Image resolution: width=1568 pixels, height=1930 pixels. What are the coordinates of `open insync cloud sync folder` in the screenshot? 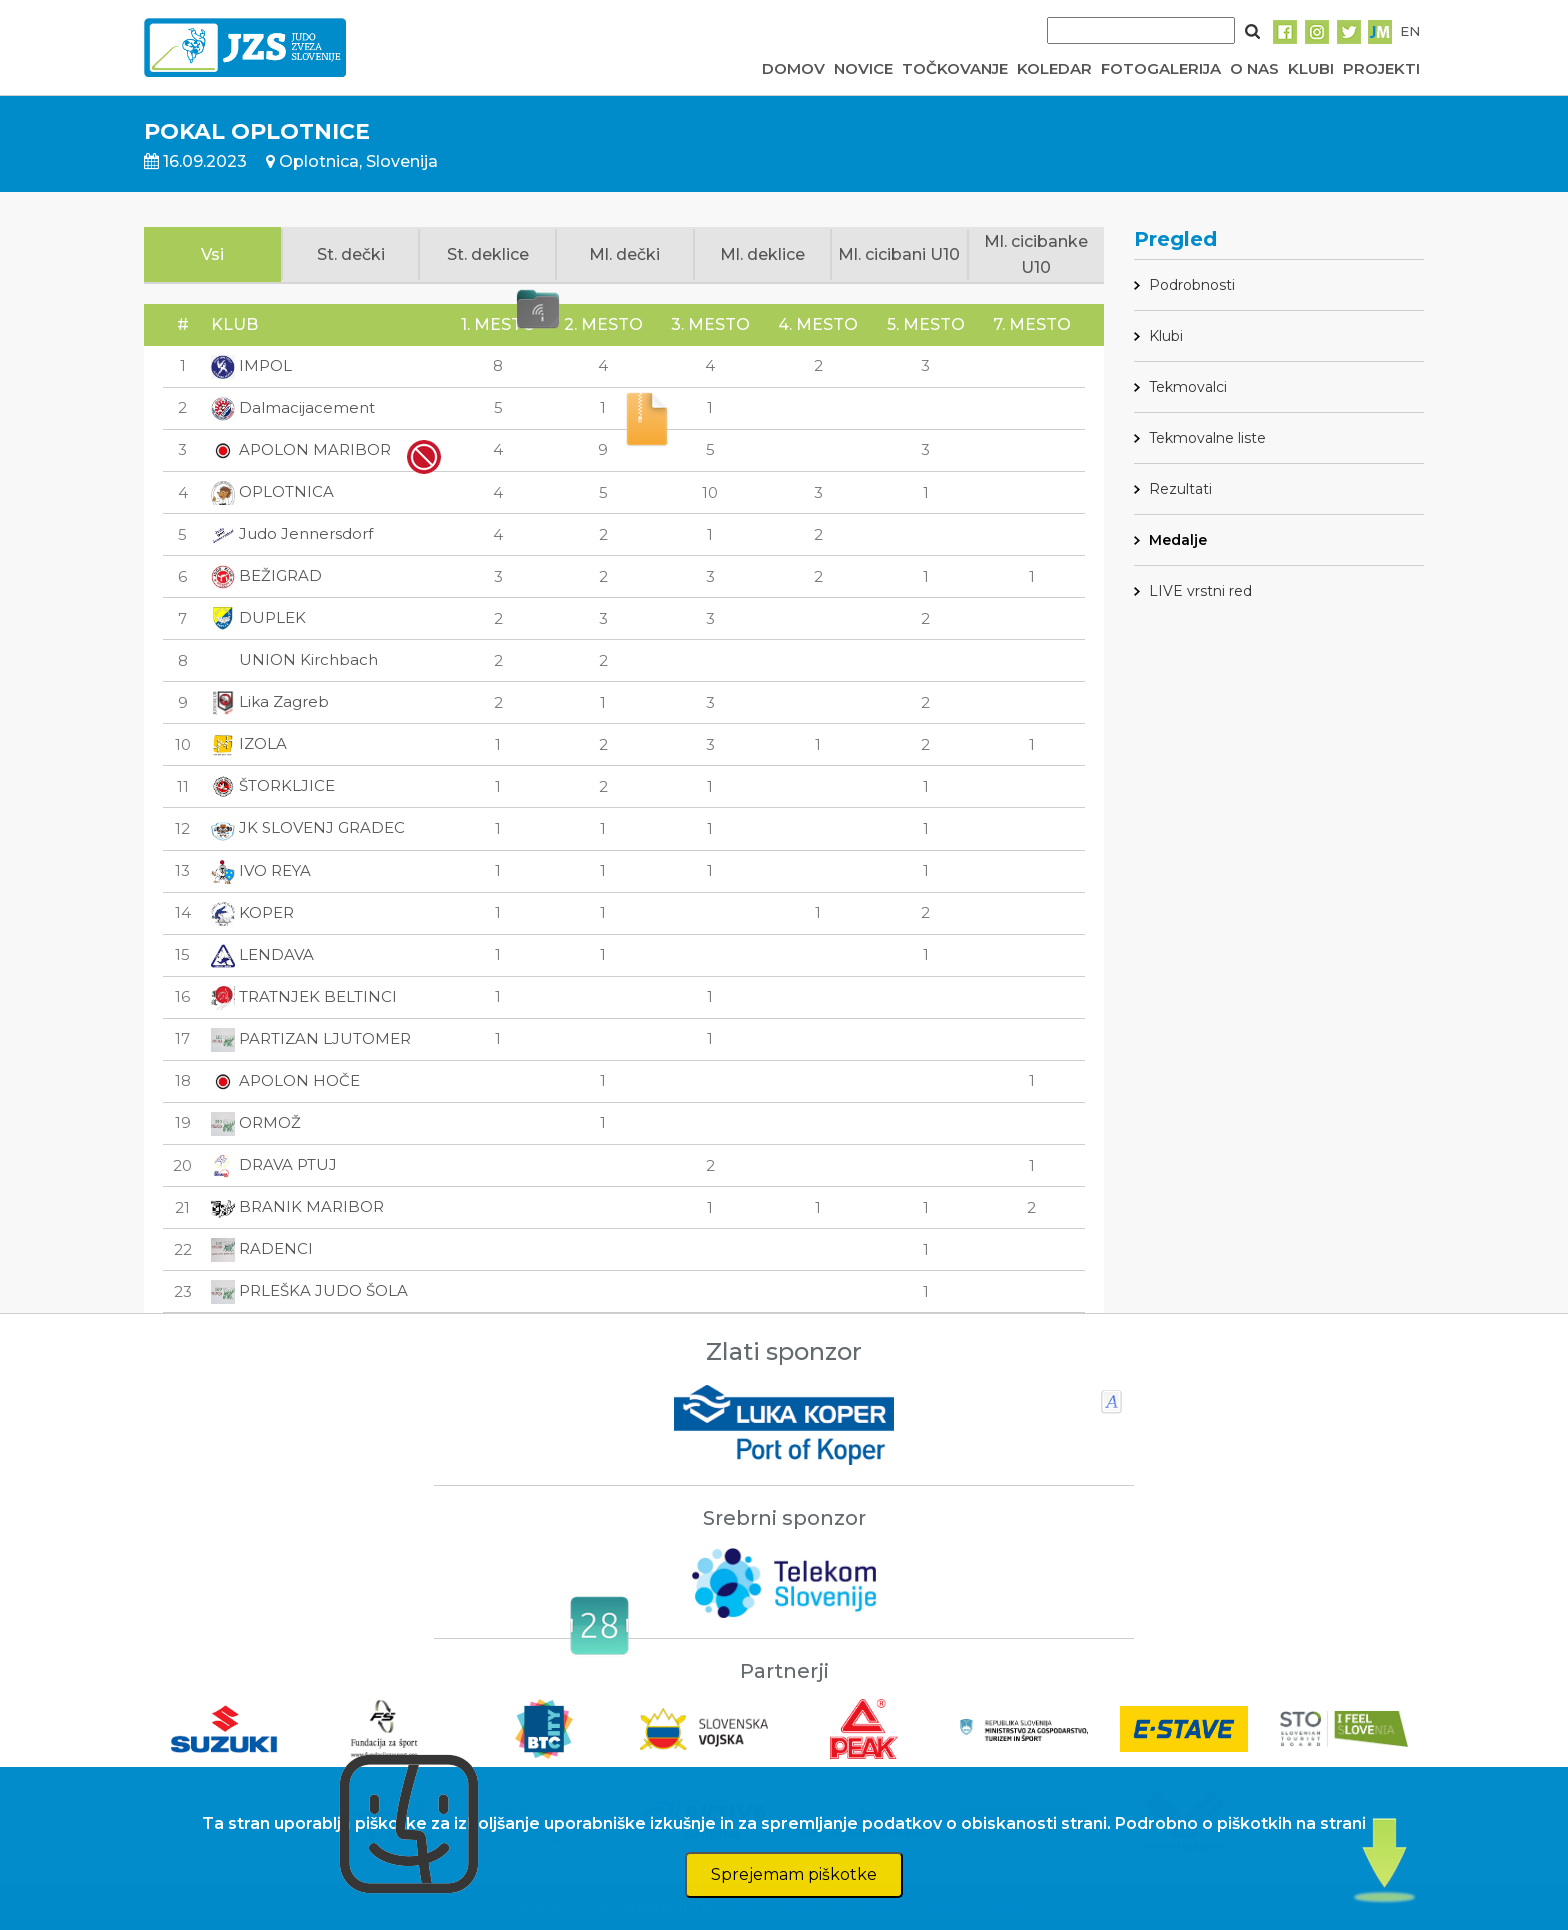 It's located at (538, 309).